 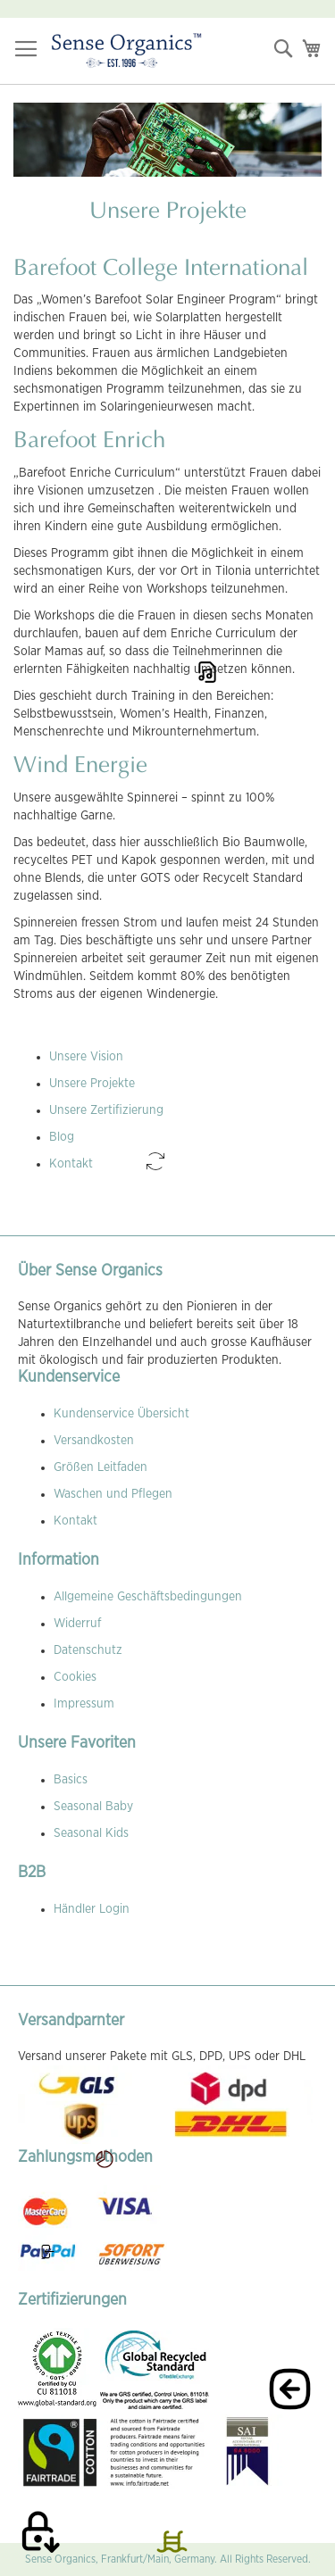 What do you see at coordinates (38, 2530) in the screenshot?
I see `download secure or encrypted content` at bounding box center [38, 2530].